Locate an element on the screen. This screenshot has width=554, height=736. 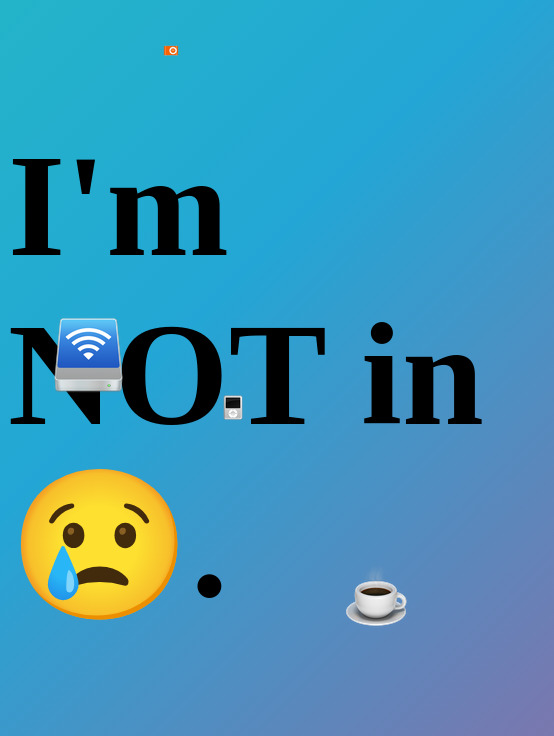
launch java application is located at coordinates (376, 602).